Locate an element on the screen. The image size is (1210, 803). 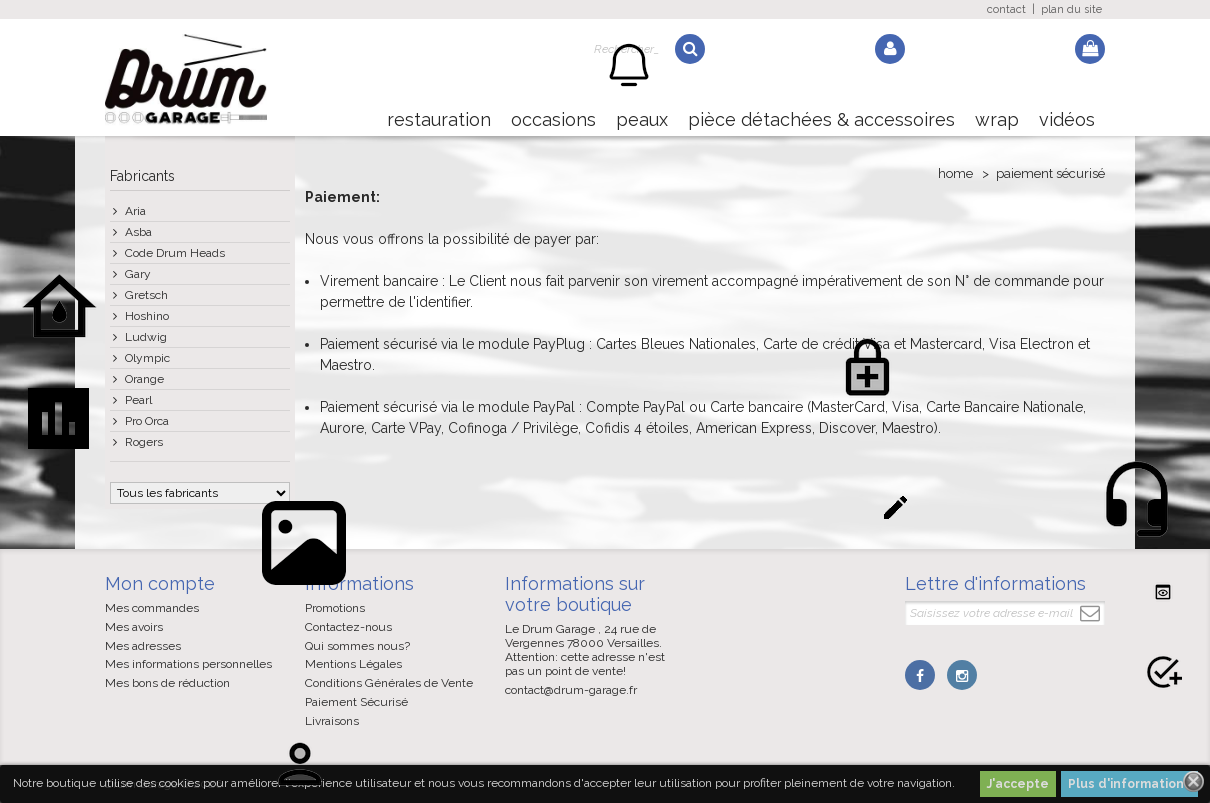
view your profile is located at coordinates (300, 764).